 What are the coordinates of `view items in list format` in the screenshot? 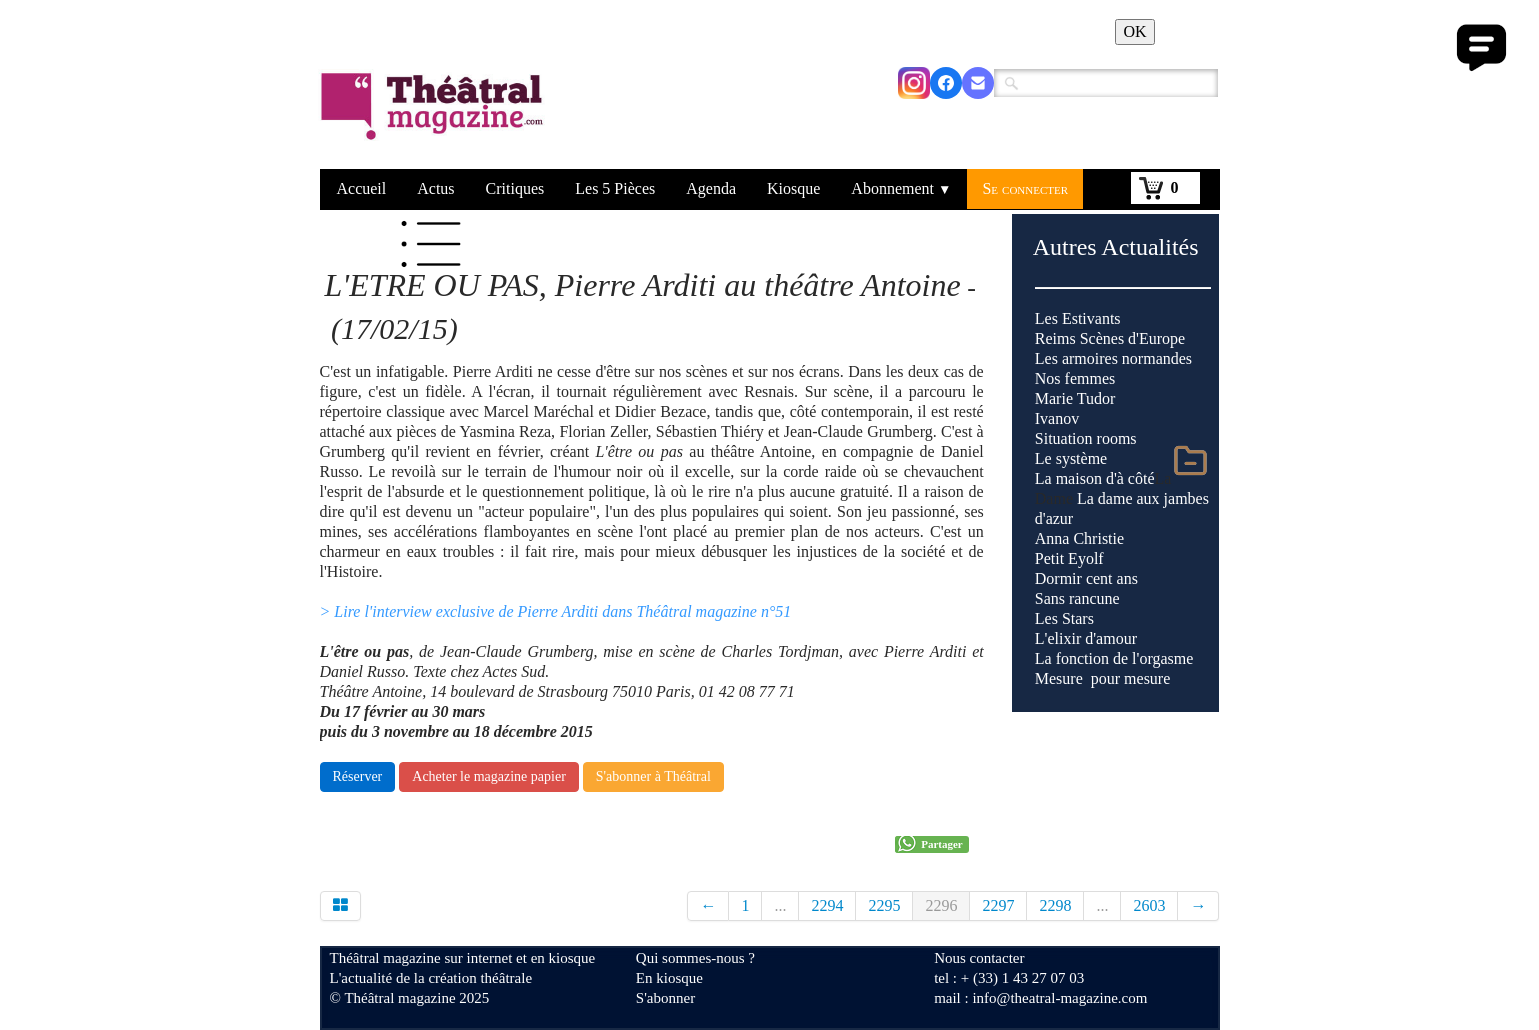 It's located at (431, 244).